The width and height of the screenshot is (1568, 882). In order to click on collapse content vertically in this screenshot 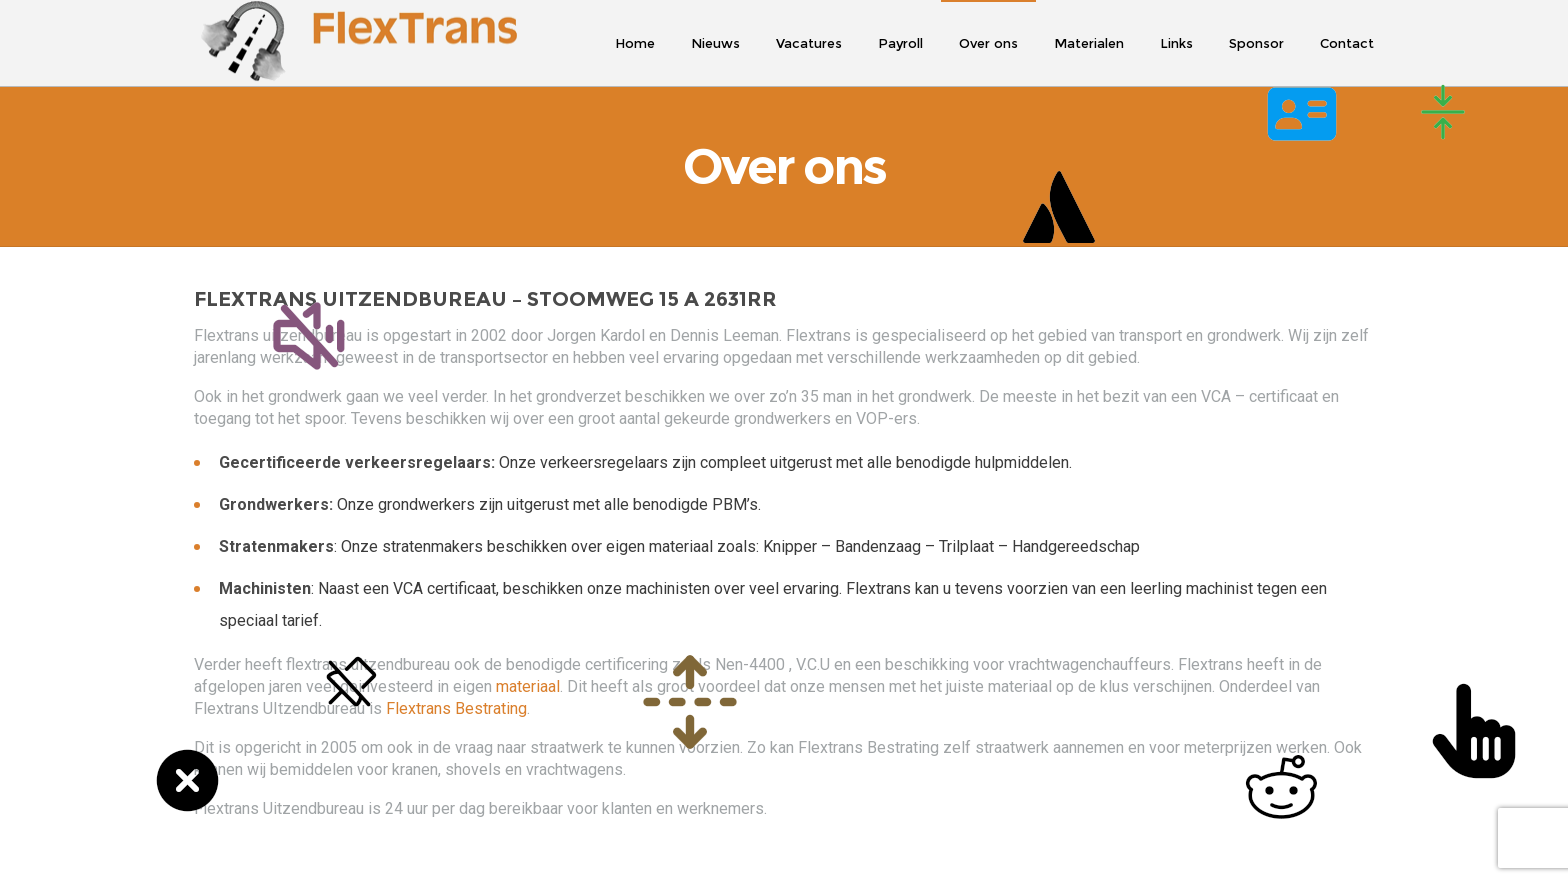, I will do `click(1443, 112)`.